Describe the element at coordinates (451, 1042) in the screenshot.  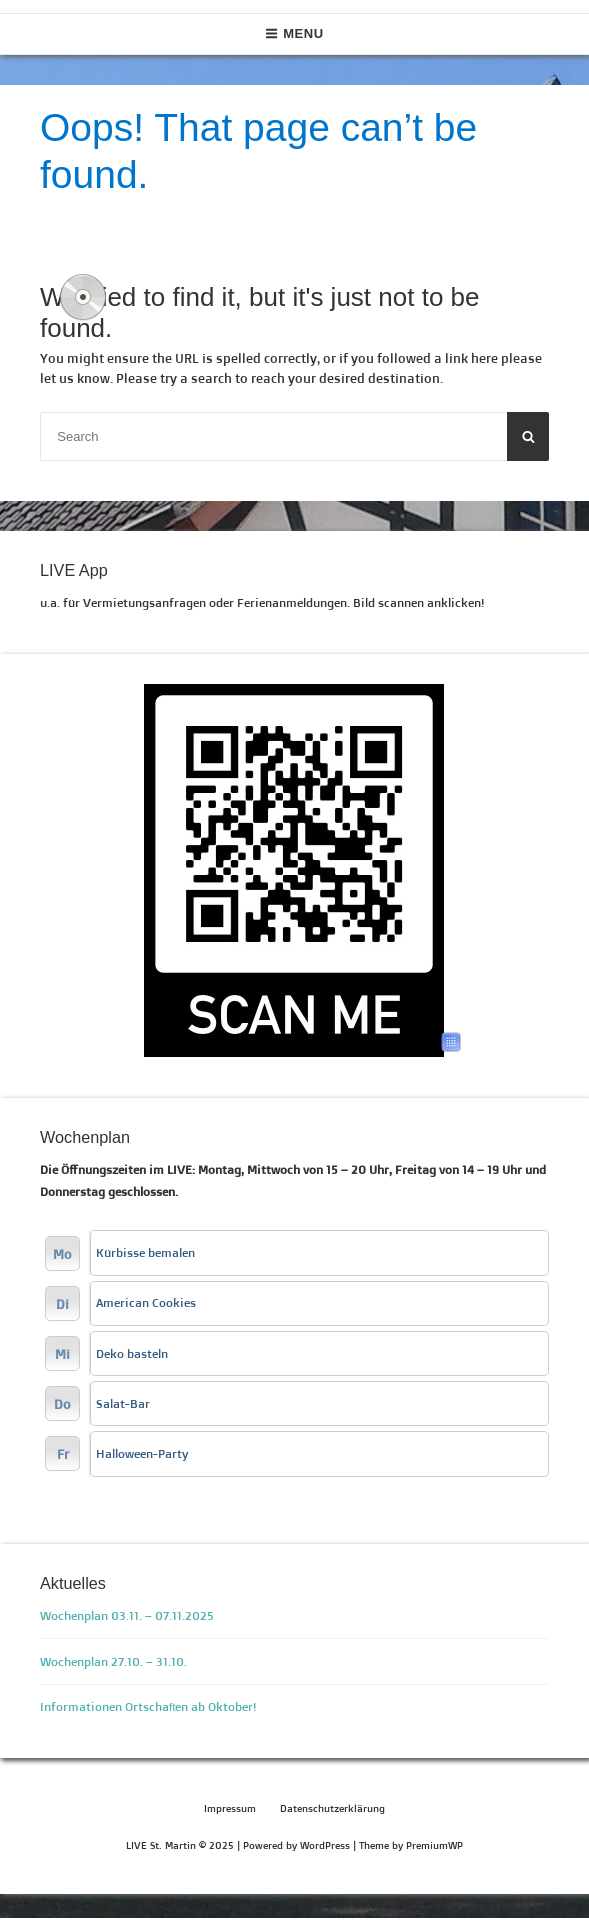
I see `view other applications` at that location.